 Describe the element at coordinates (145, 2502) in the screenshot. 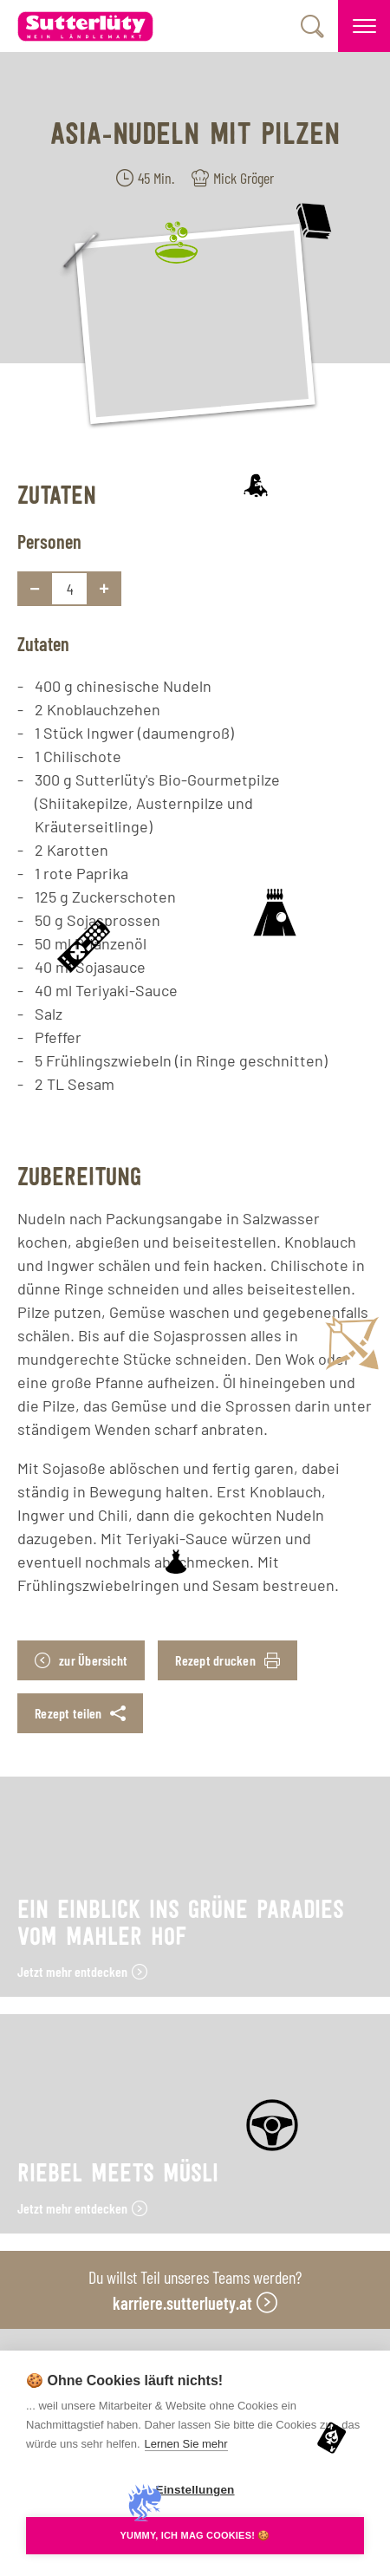

I see `select troglodyte character or creature class` at that location.